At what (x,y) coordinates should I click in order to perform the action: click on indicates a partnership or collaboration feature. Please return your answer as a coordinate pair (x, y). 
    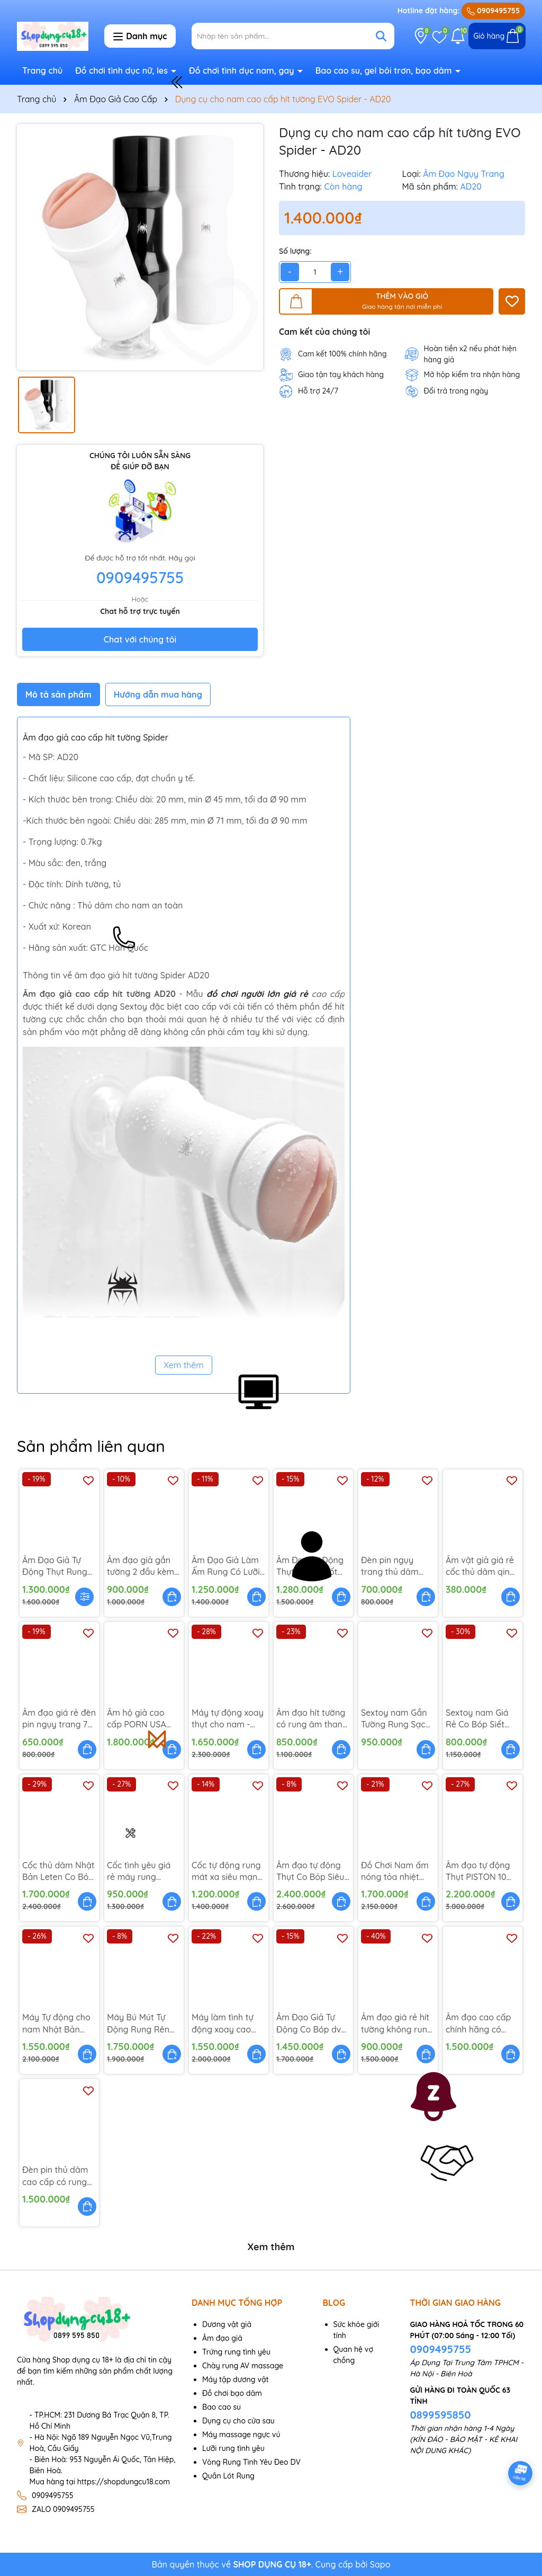
    Looking at the image, I should click on (447, 2161).